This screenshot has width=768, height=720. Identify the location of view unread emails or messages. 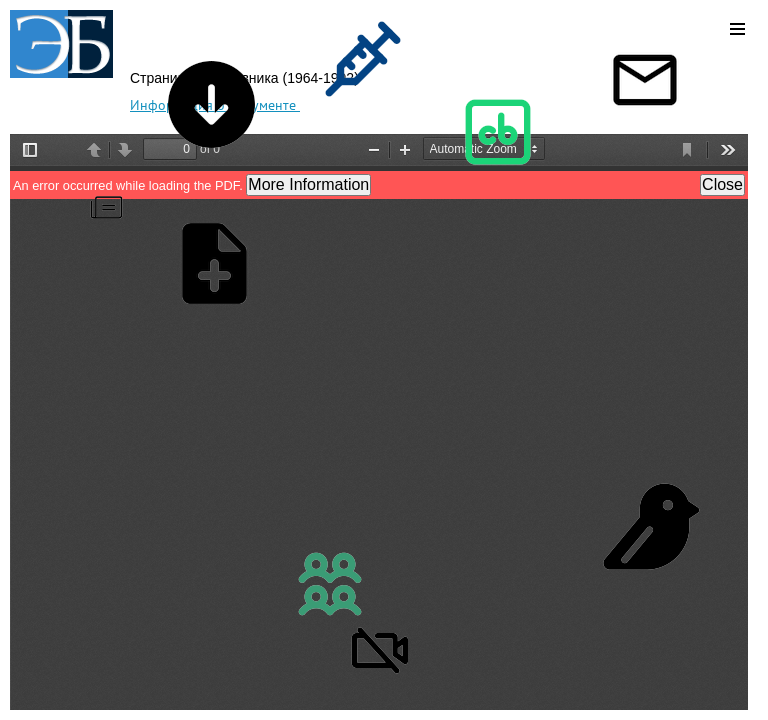
(645, 80).